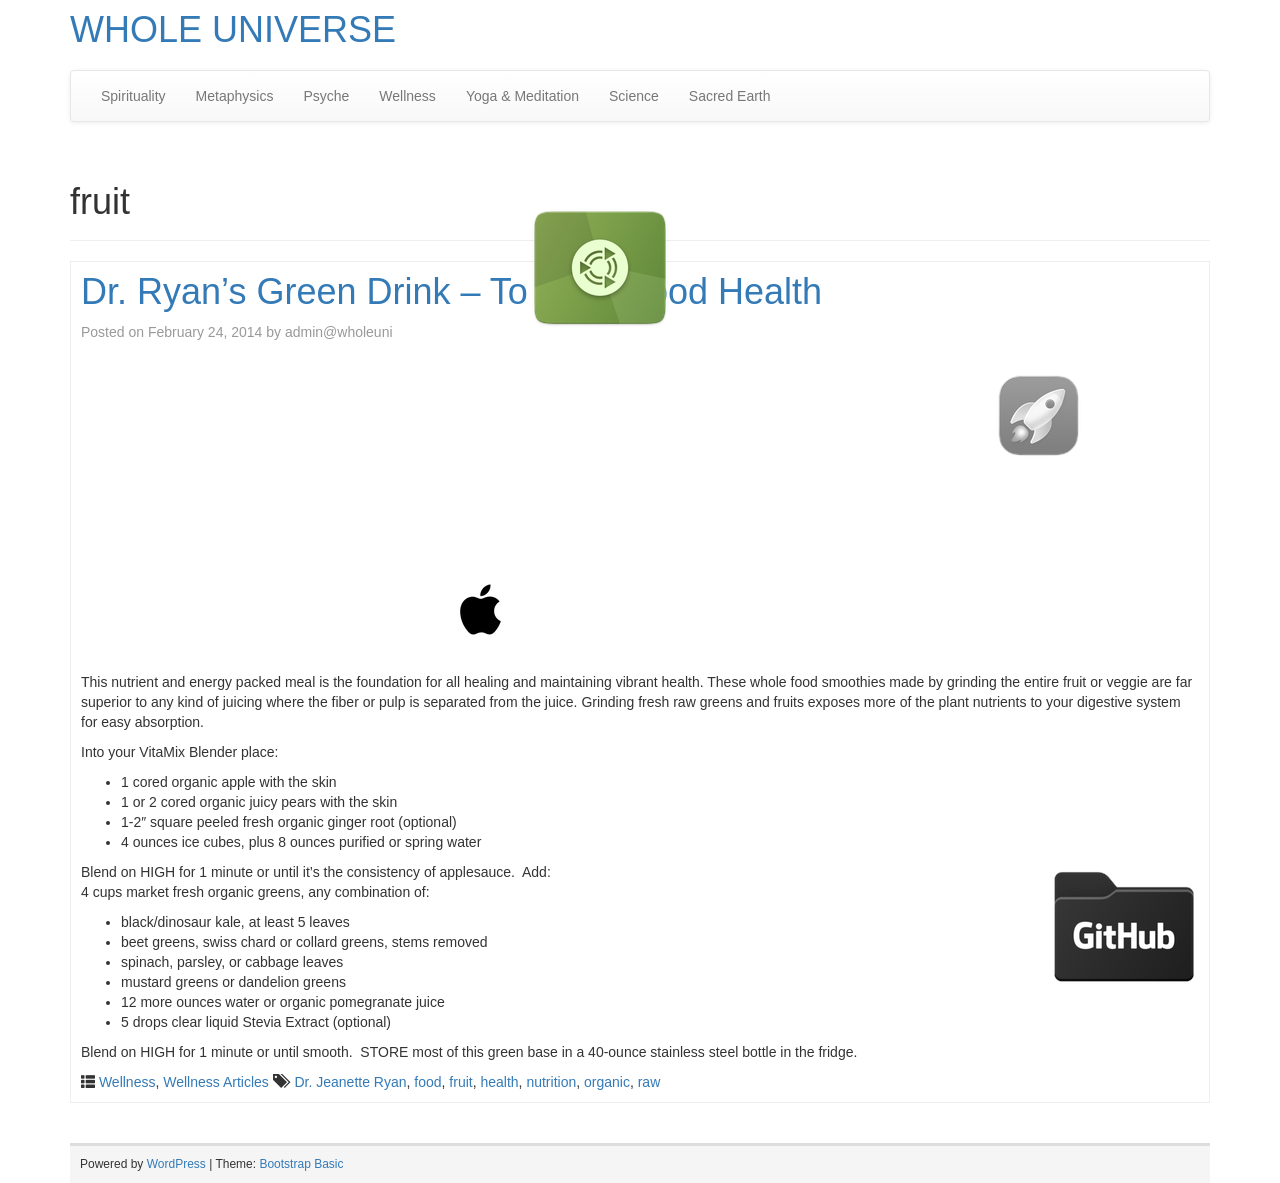  What do you see at coordinates (600, 263) in the screenshot?
I see `access your desktop folder` at bounding box center [600, 263].